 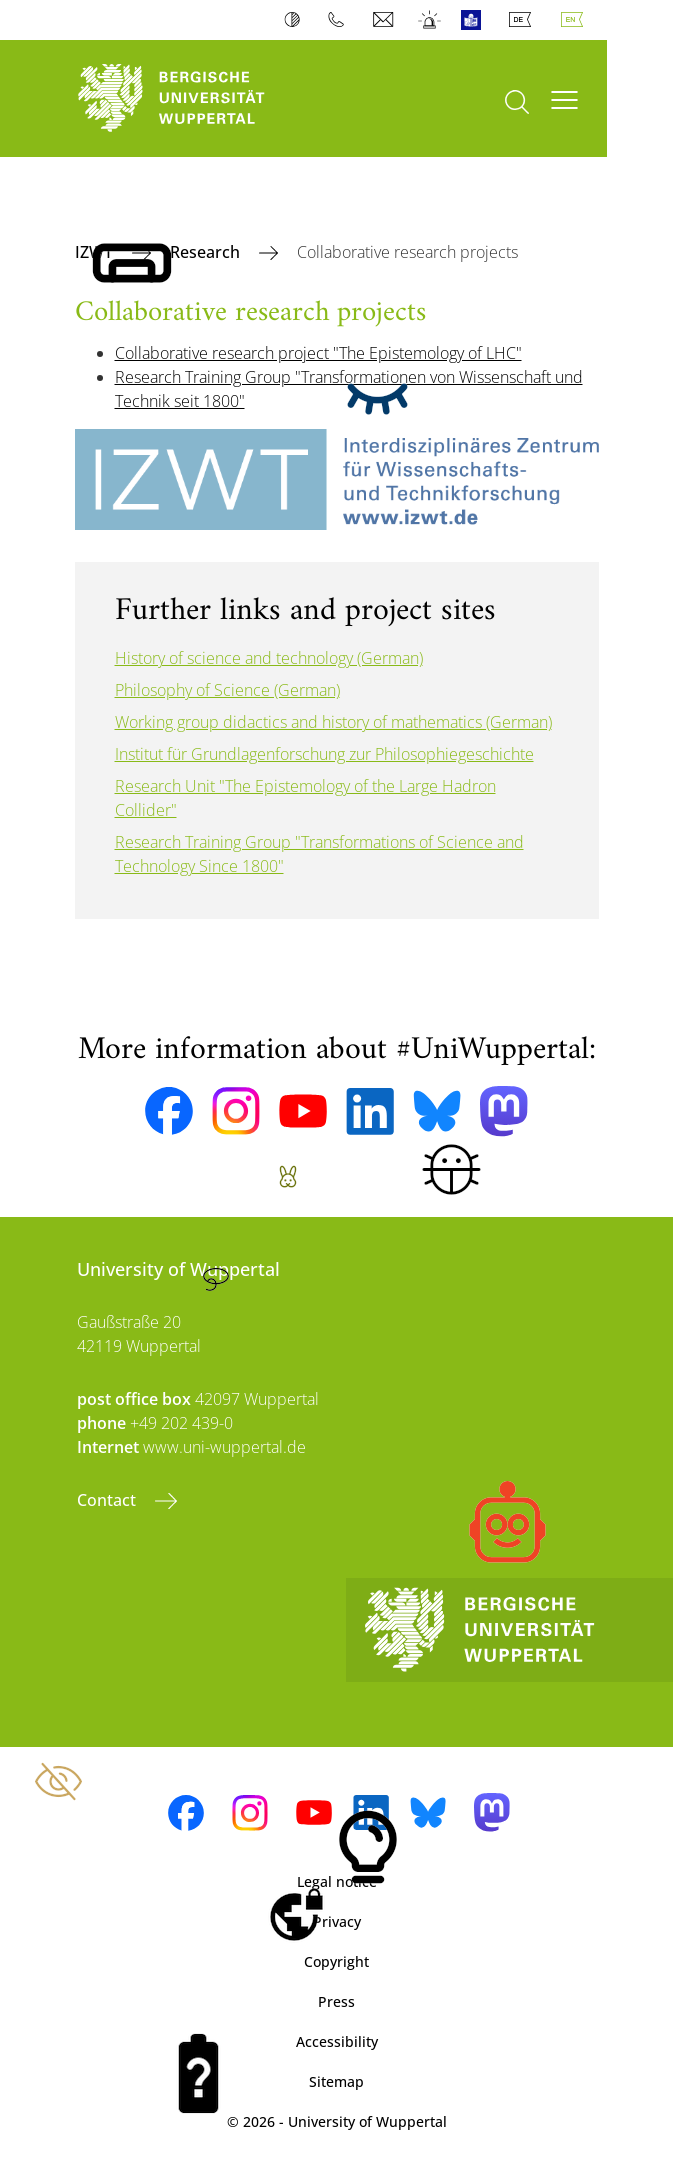 What do you see at coordinates (198, 2073) in the screenshot?
I see `indicates battery status cannot be determined` at bounding box center [198, 2073].